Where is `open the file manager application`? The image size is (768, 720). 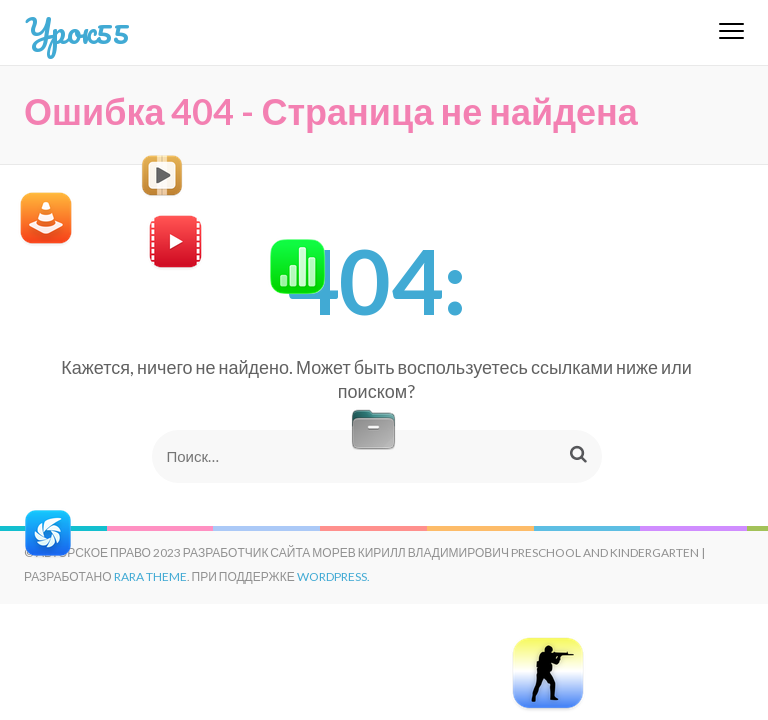
open the file manager application is located at coordinates (373, 429).